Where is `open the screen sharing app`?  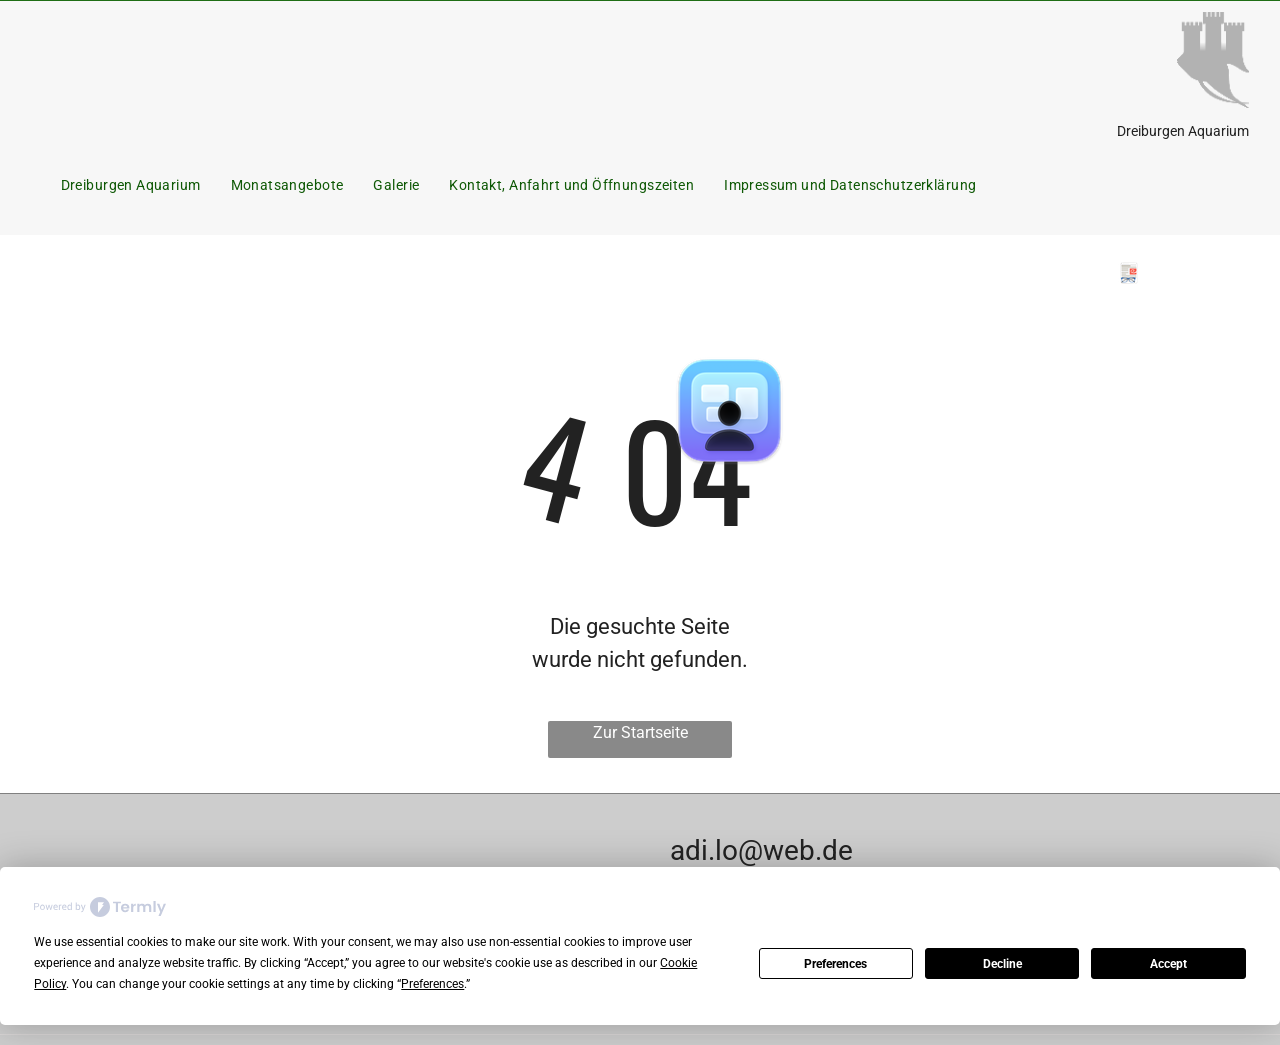 open the screen sharing app is located at coordinates (729, 410).